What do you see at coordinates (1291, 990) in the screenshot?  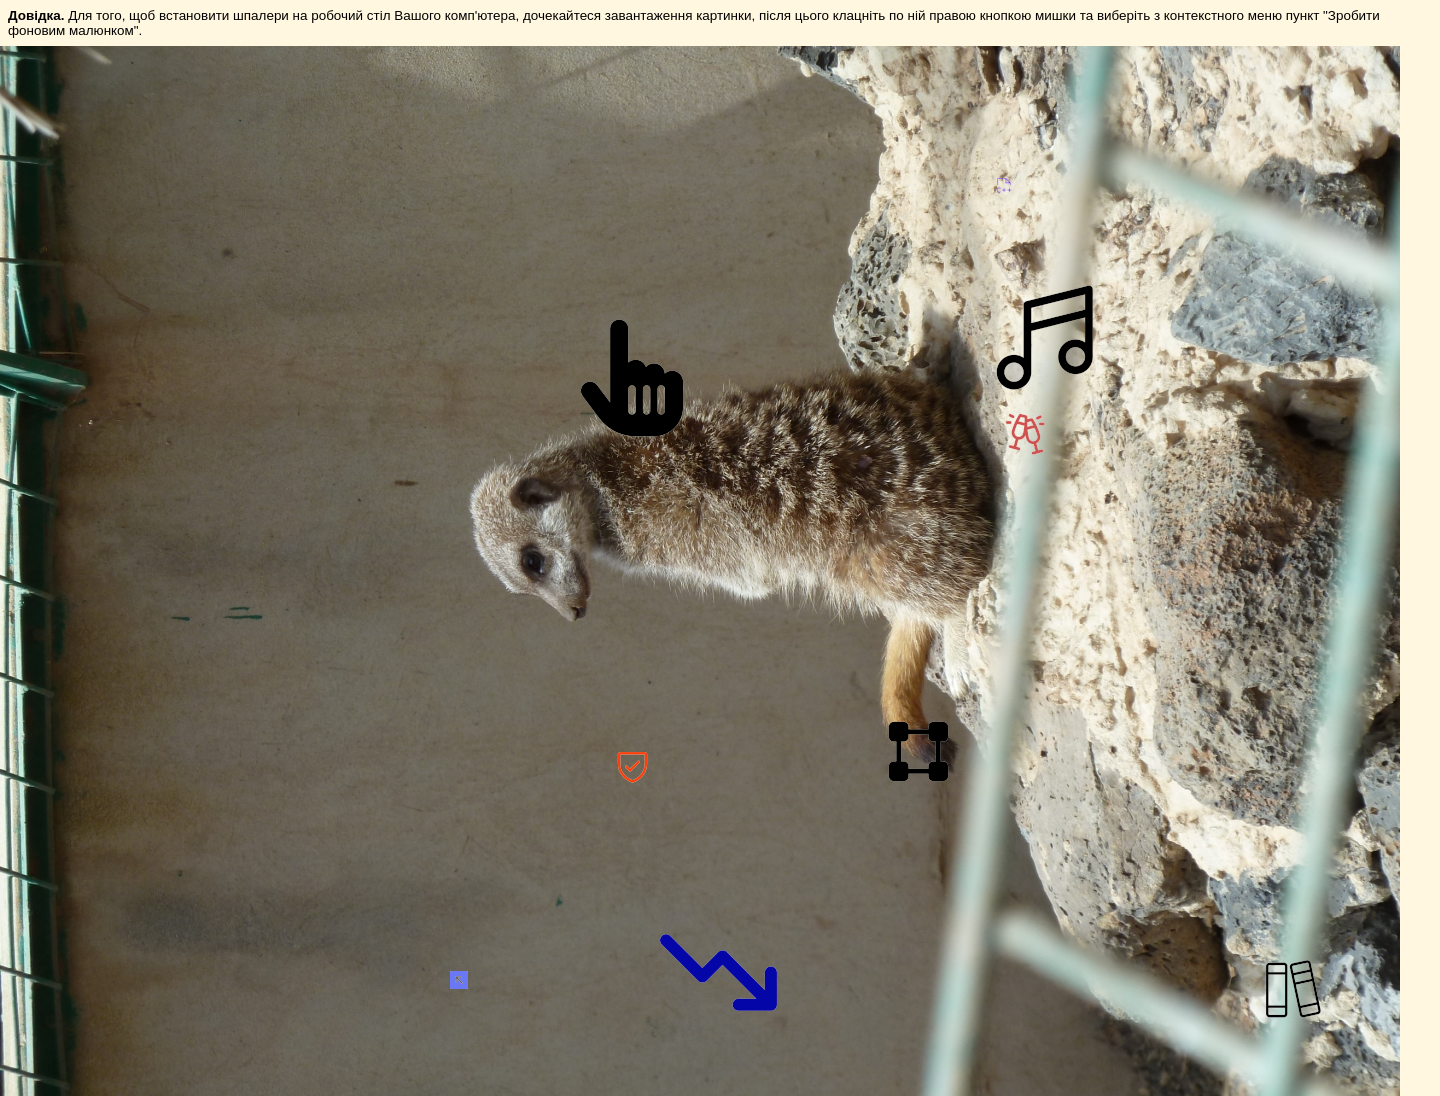 I see `access your library or book collection` at bounding box center [1291, 990].